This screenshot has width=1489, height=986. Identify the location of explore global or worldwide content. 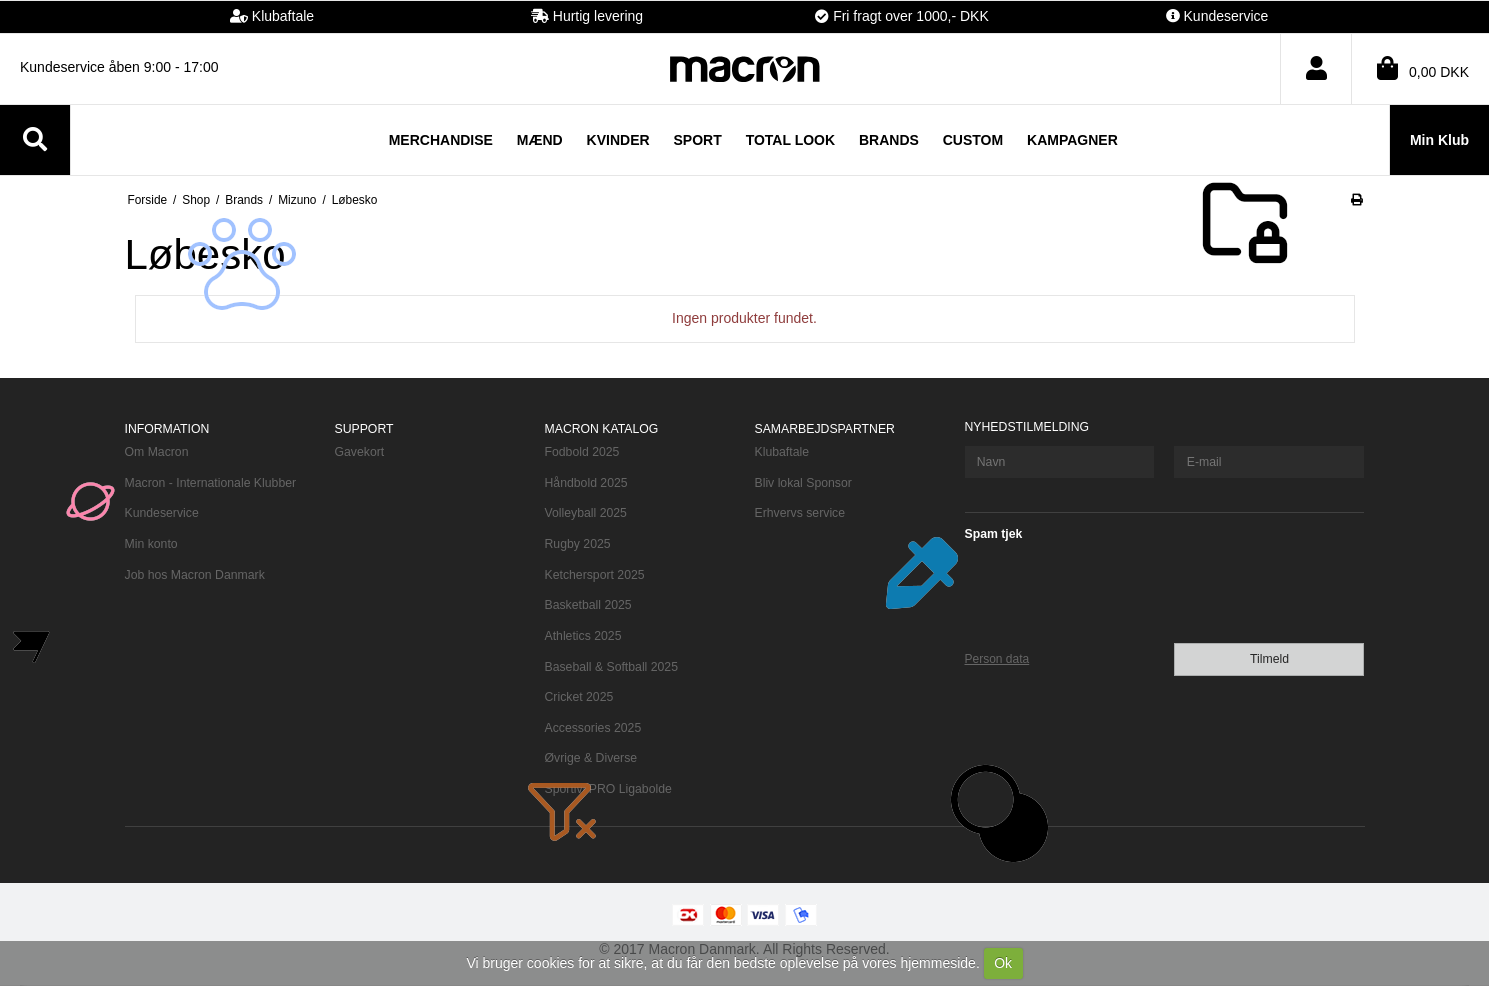
(90, 501).